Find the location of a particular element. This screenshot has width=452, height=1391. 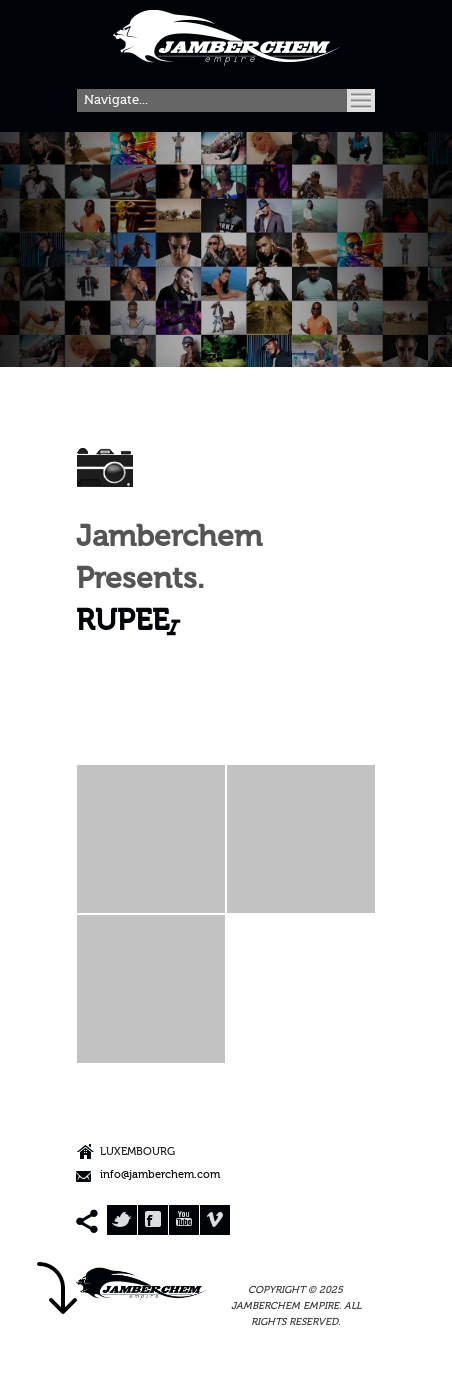

apply italic formatting to selected text is located at coordinates (173, 628).